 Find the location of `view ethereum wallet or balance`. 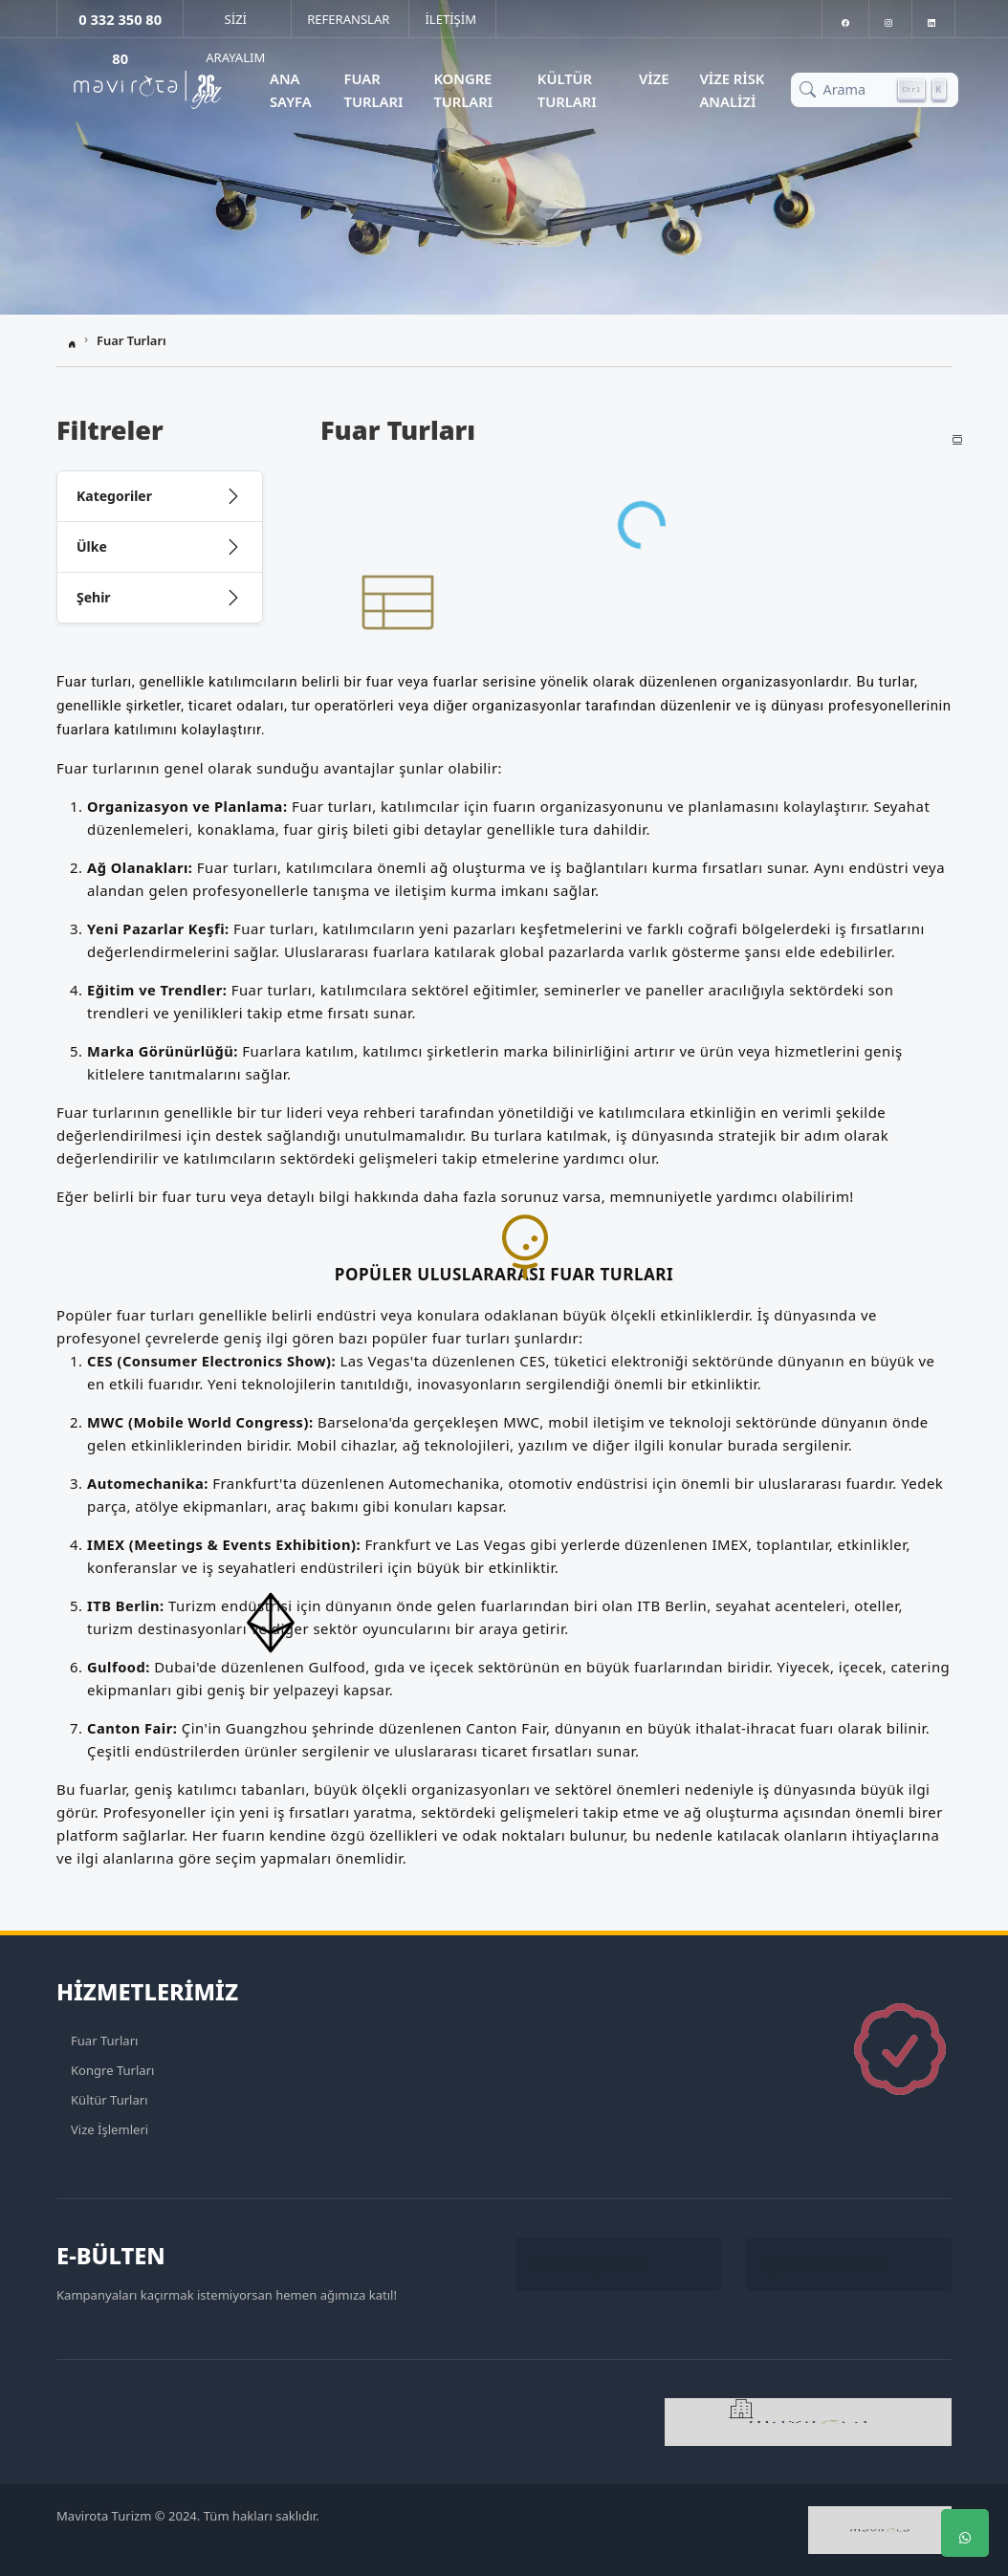

view ethereum wallet or balance is located at coordinates (271, 1623).